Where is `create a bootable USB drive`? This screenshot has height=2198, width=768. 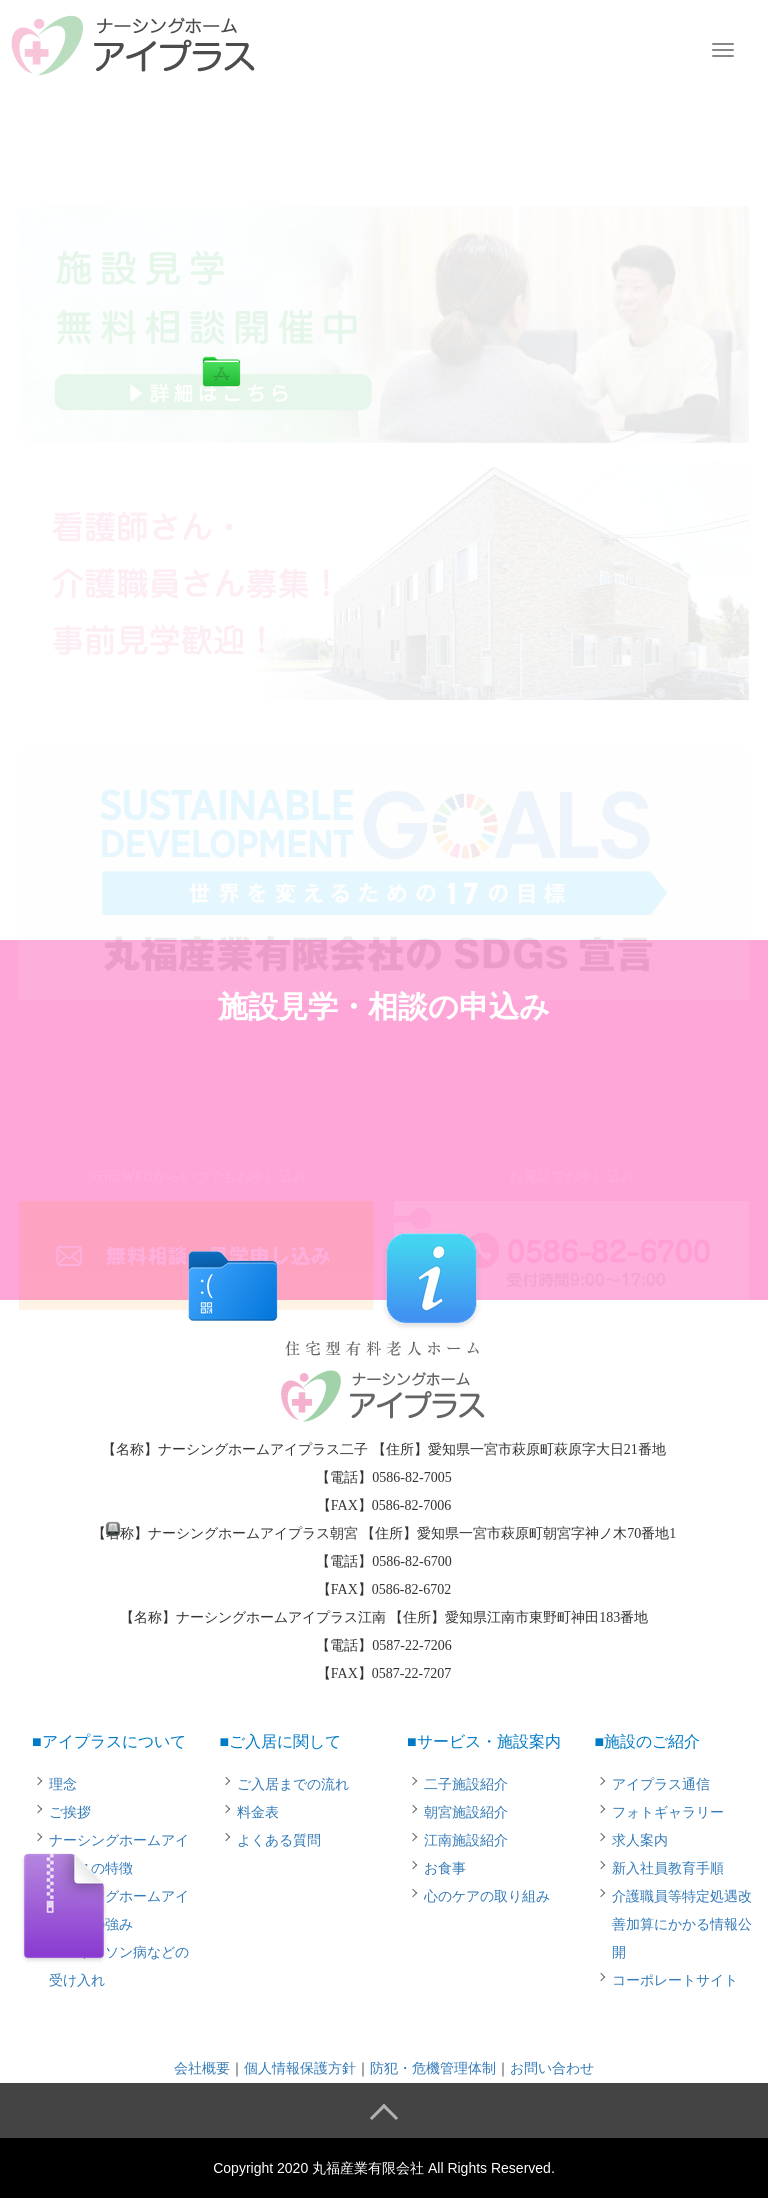
create a bootable USB drive is located at coordinates (113, 1529).